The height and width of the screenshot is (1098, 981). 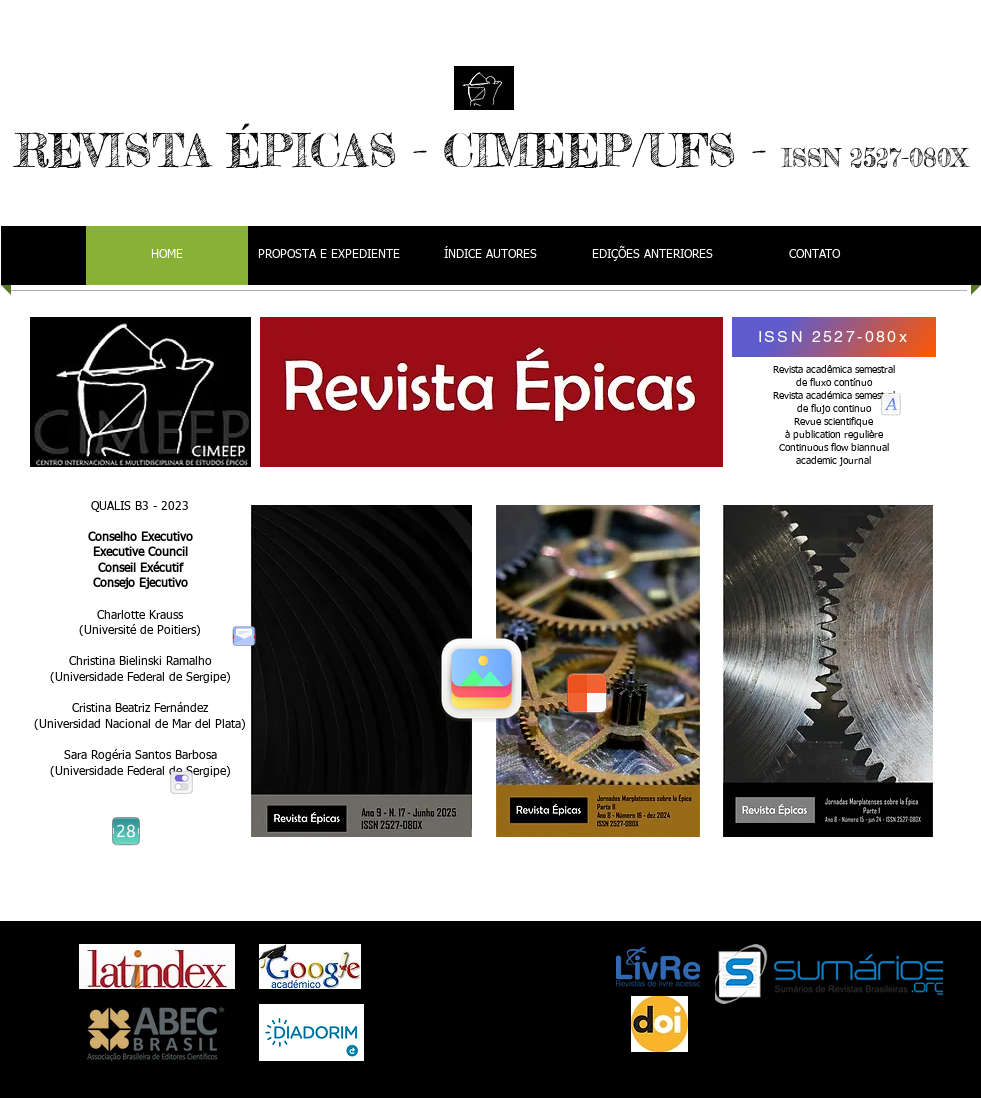 I want to click on open imagefan reloaded photo viewer app, so click(x=481, y=678).